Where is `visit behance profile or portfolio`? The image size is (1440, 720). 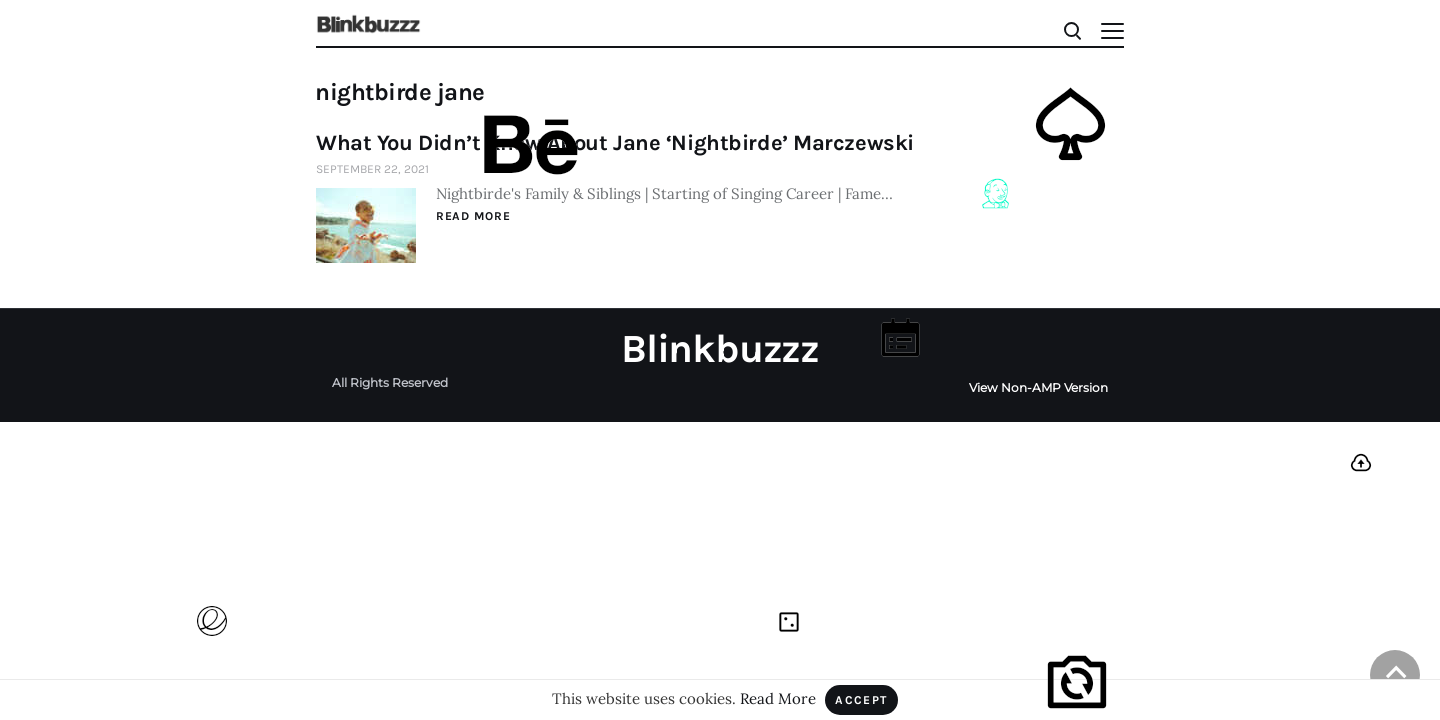
visit behance profile or portfolio is located at coordinates (530, 143).